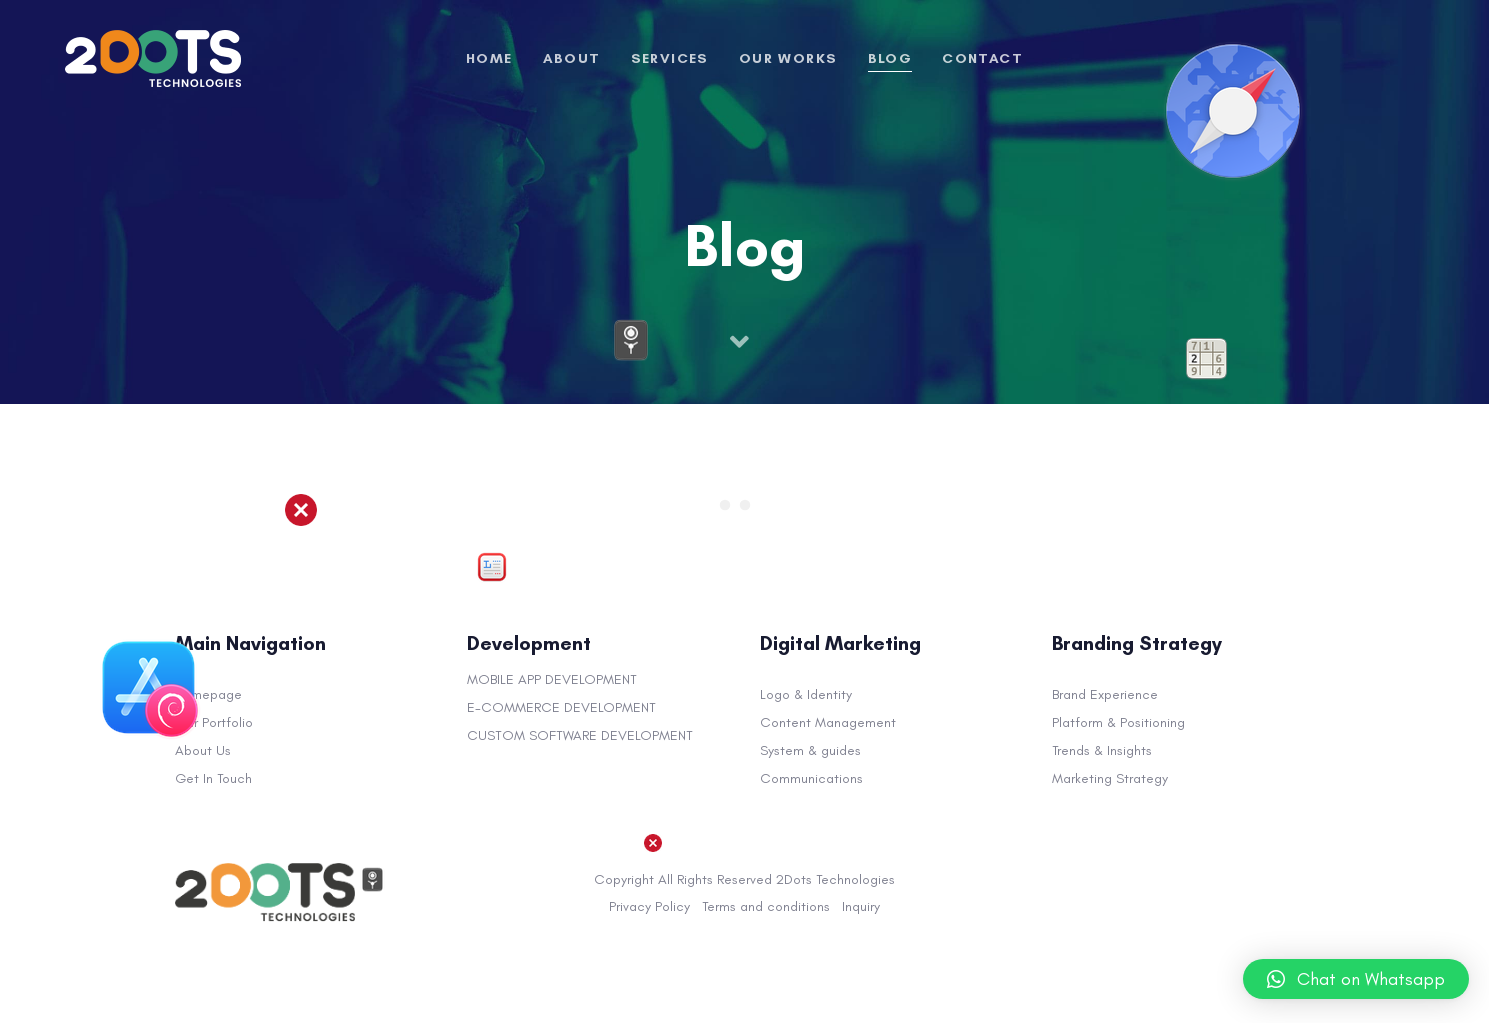  I want to click on open Lorem placeholder text generator app, so click(492, 567).